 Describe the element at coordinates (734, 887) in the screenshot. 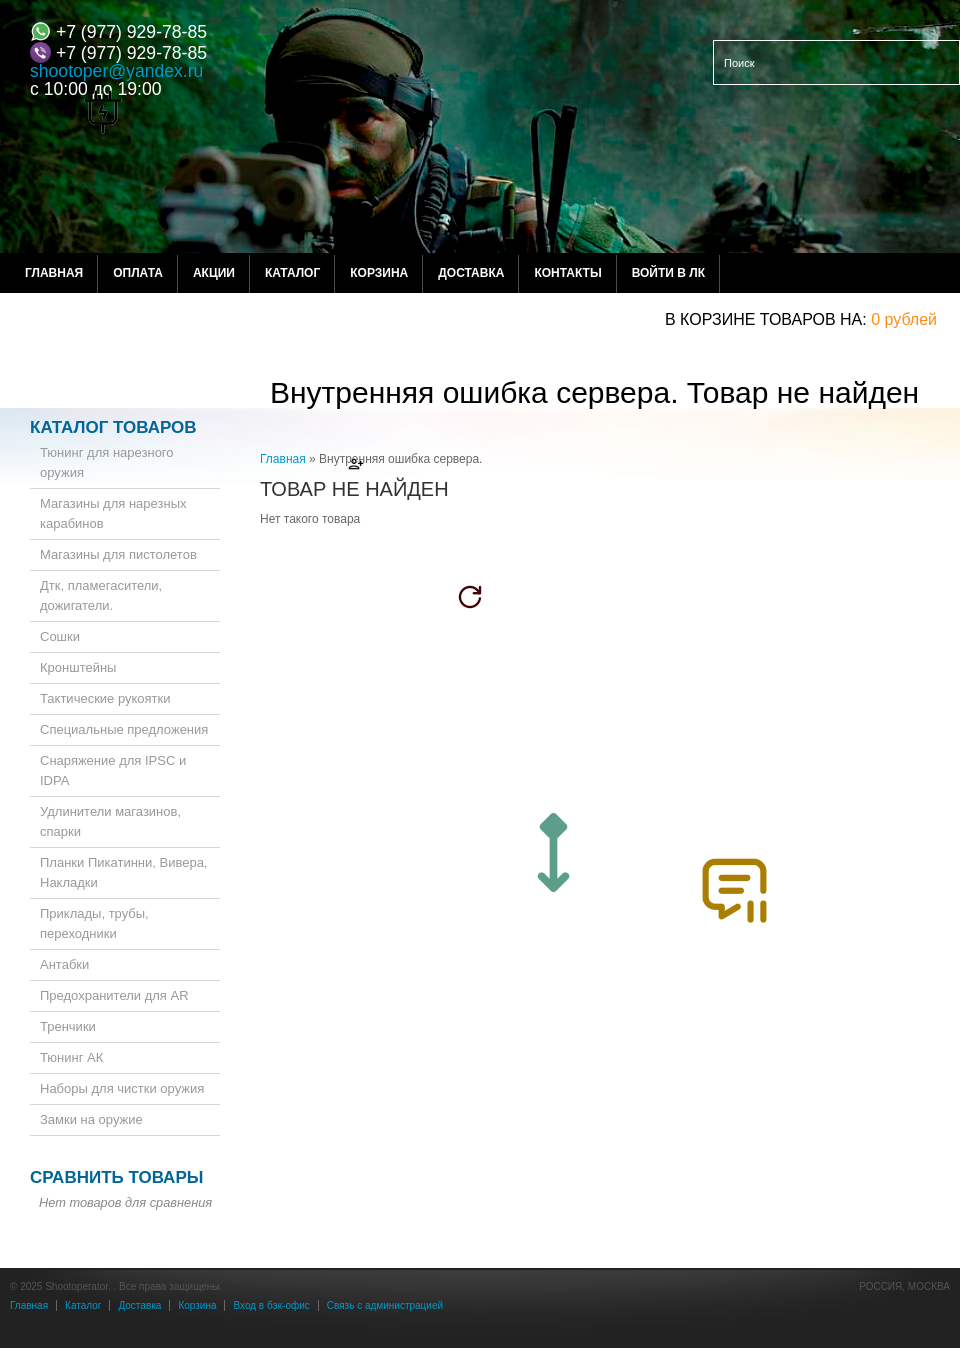

I see `pause message notifications` at that location.